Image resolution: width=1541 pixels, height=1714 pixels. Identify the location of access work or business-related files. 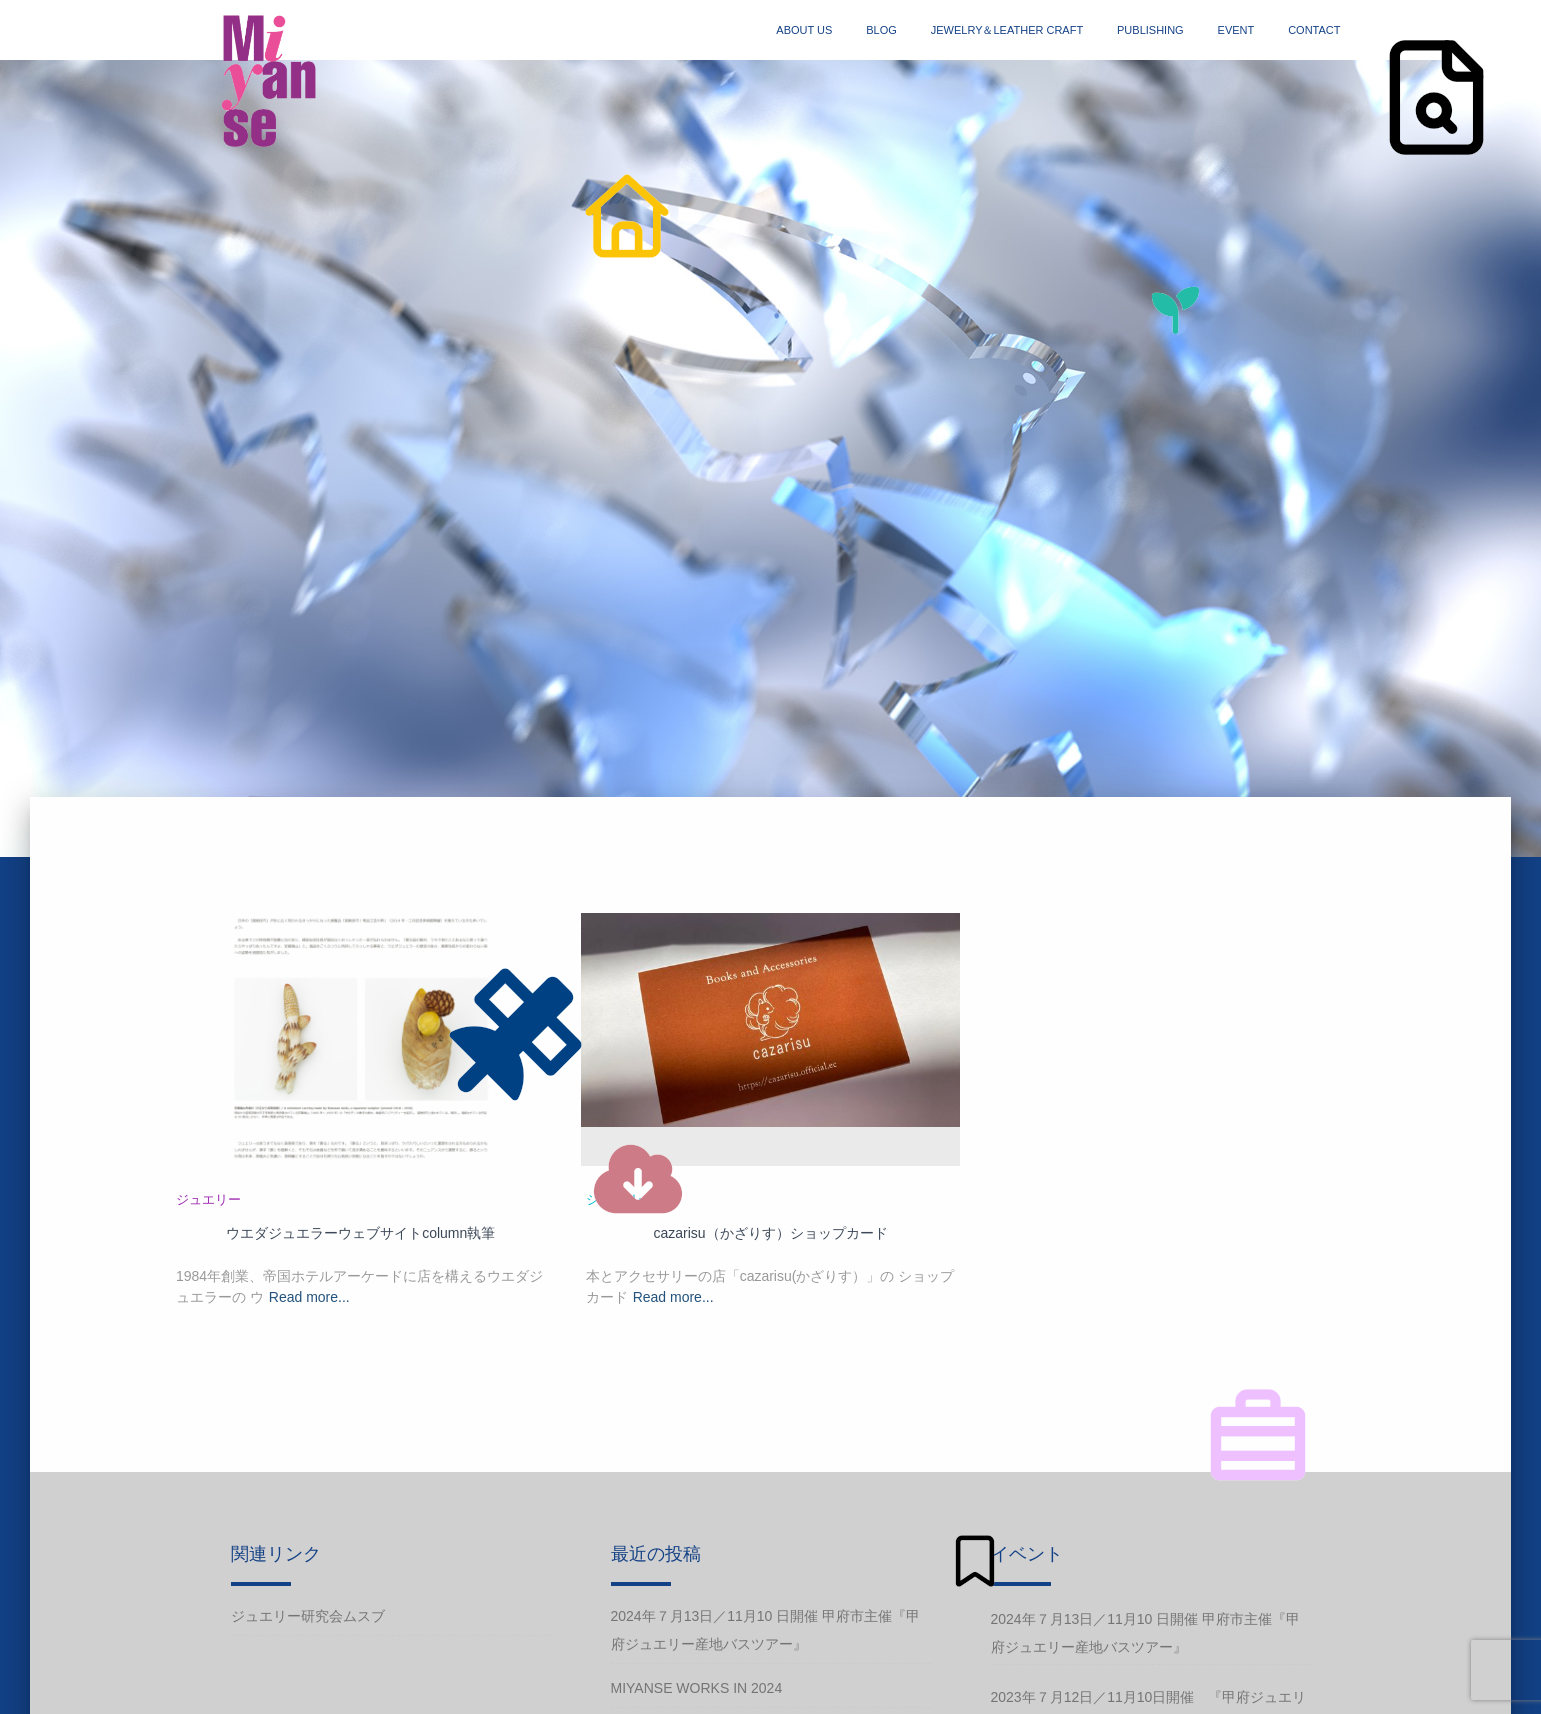
(1258, 1440).